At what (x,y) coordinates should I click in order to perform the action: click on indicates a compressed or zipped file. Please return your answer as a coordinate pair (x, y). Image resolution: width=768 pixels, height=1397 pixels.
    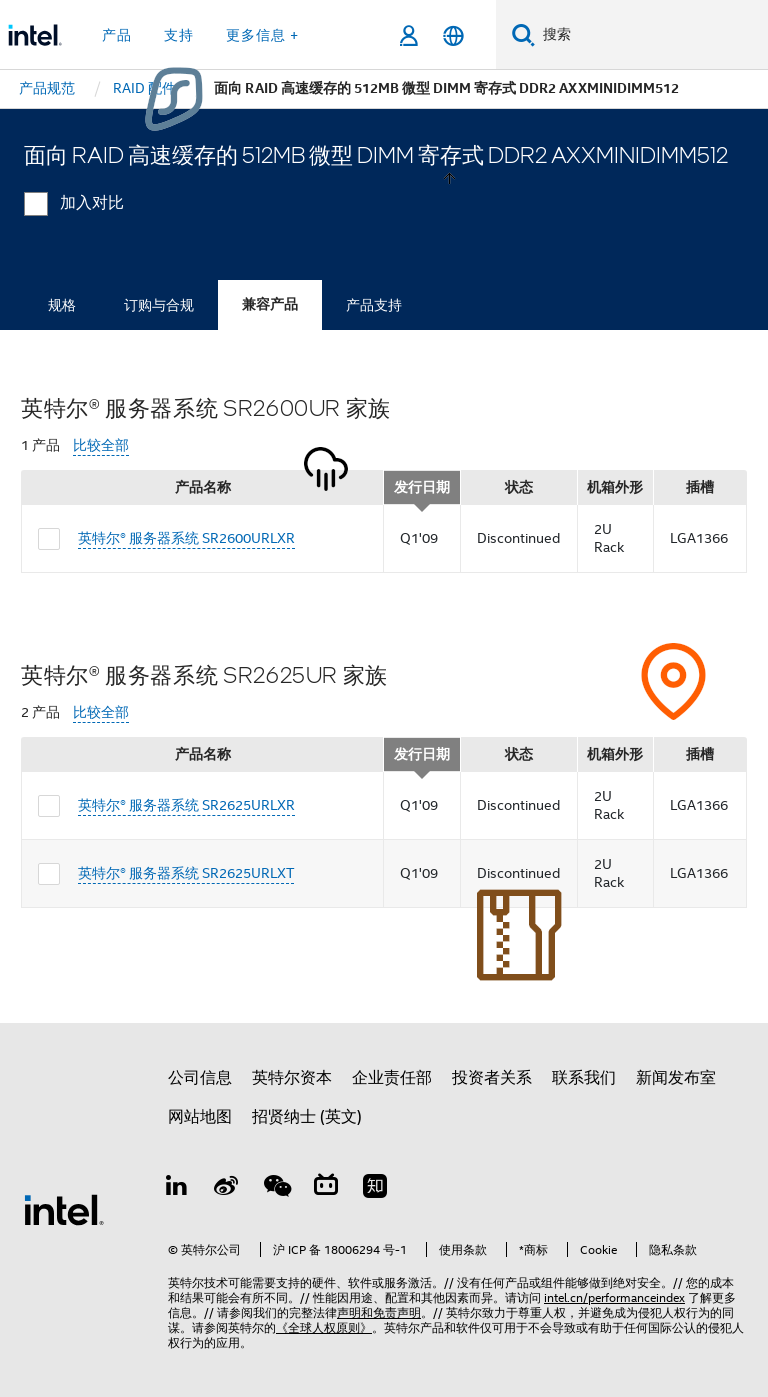
    Looking at the image, I should click on (516, 935).